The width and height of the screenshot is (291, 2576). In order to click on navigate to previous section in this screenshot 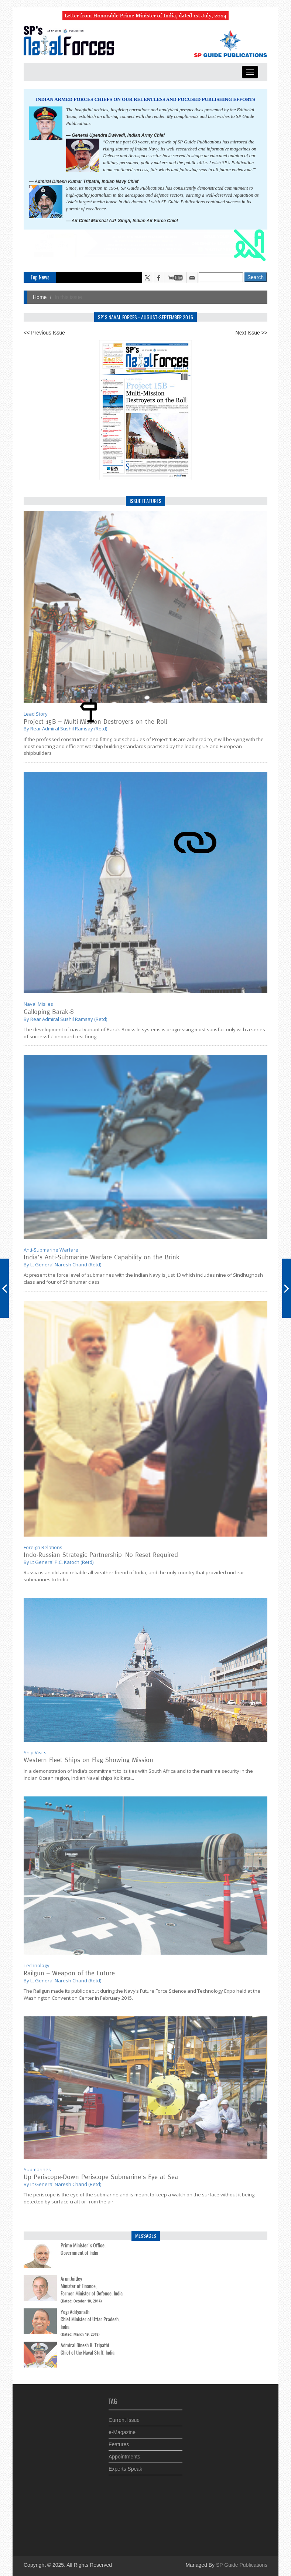, I will do `click(88, 710)`.